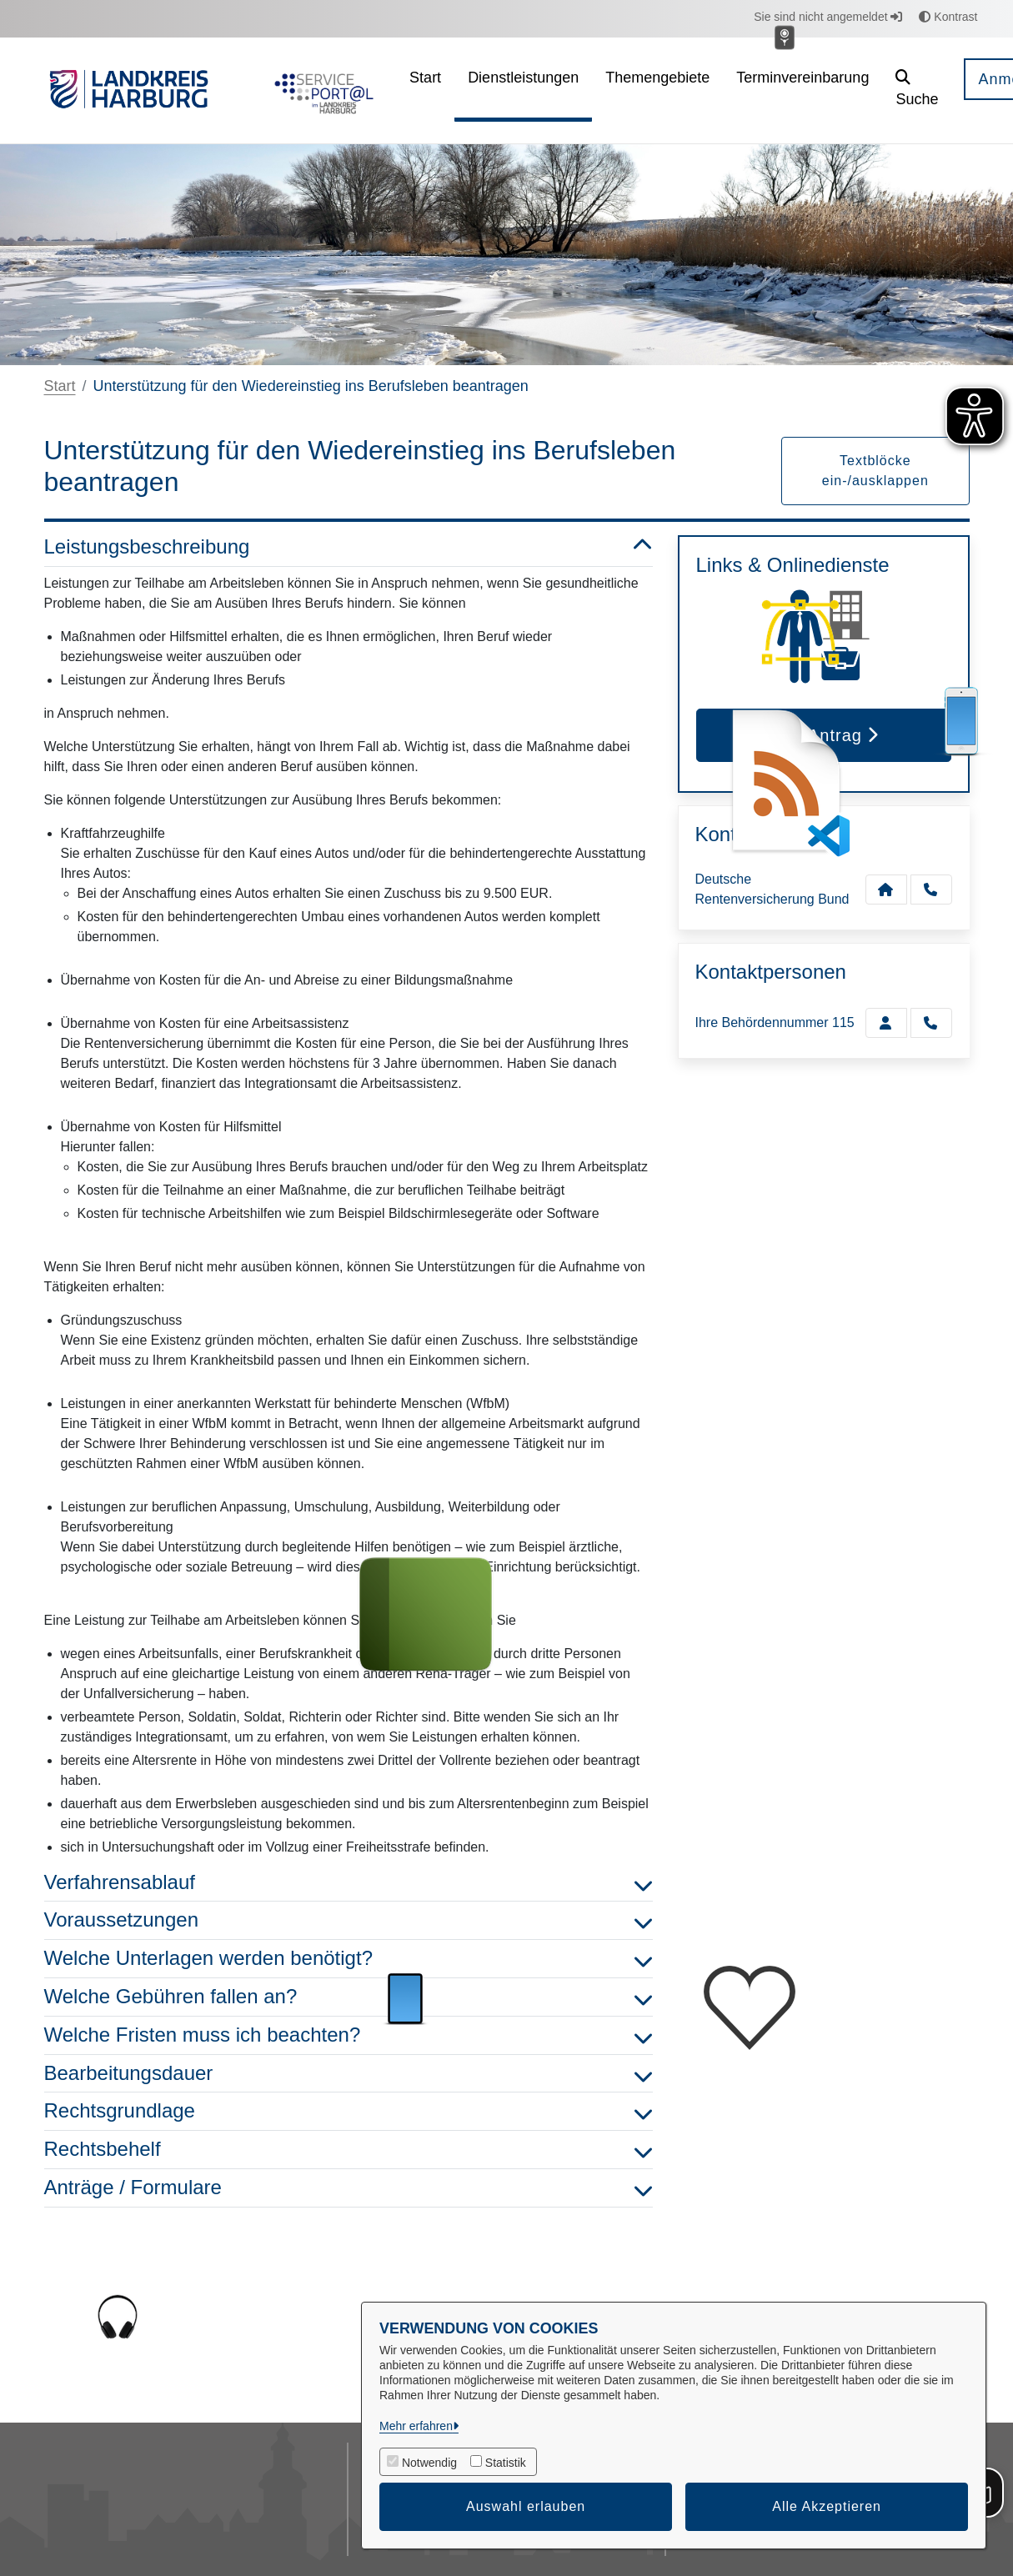 The height and width of the screenshot is (2576, 1013). What do you see at coordinates (405, 1993) in the screenshot?
I see `iPad Mini device icon` at bounding box center [405, 1993].